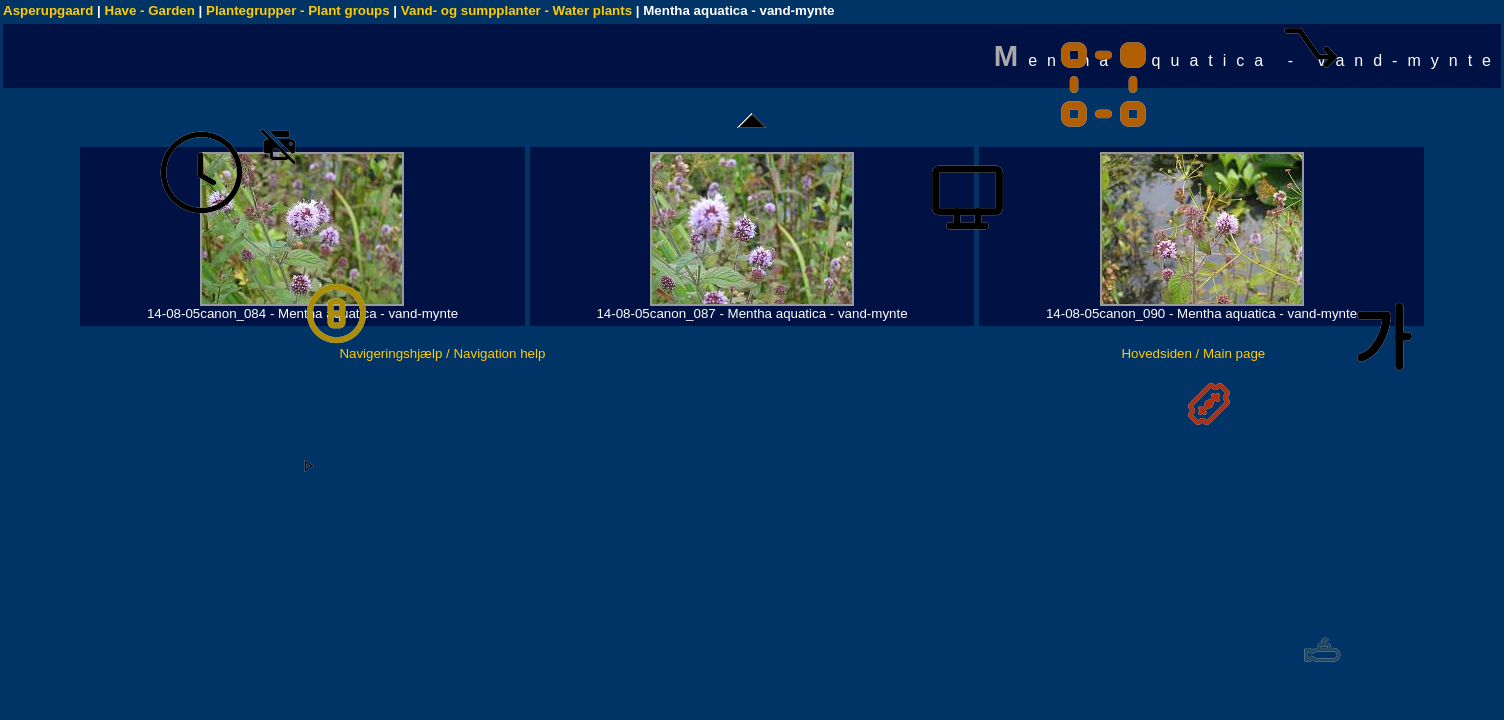  I want to click on indicates a declining trend or decrease in value, so click(1310, 46).